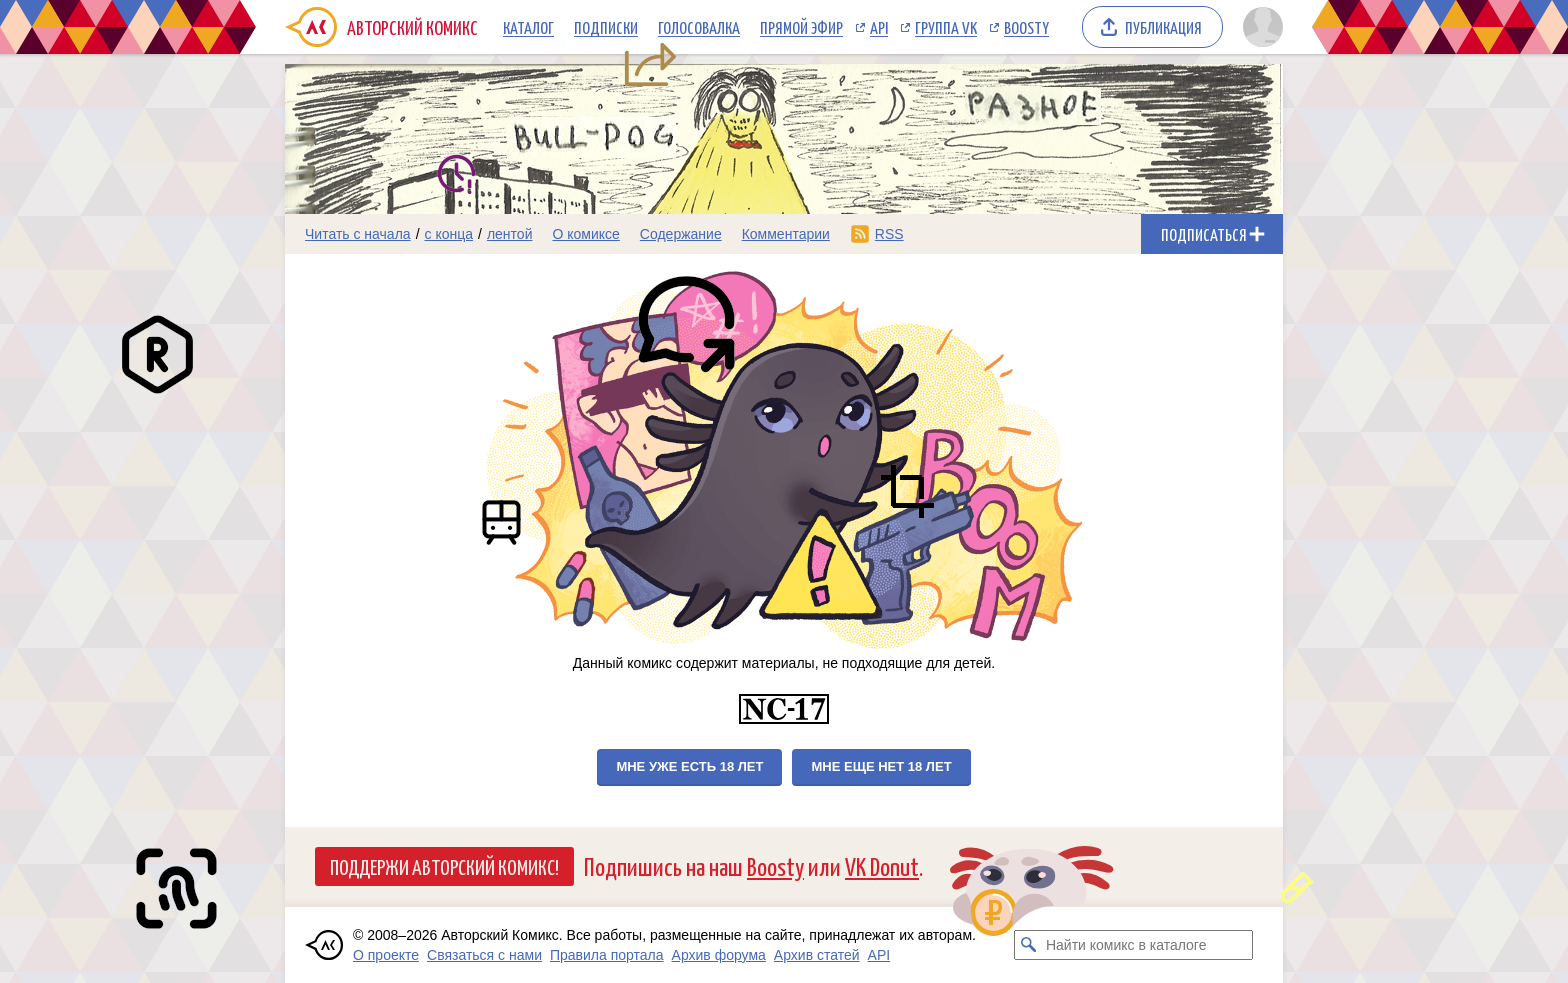  I want to click on view tram or light rail transit options, so click(501, 521).